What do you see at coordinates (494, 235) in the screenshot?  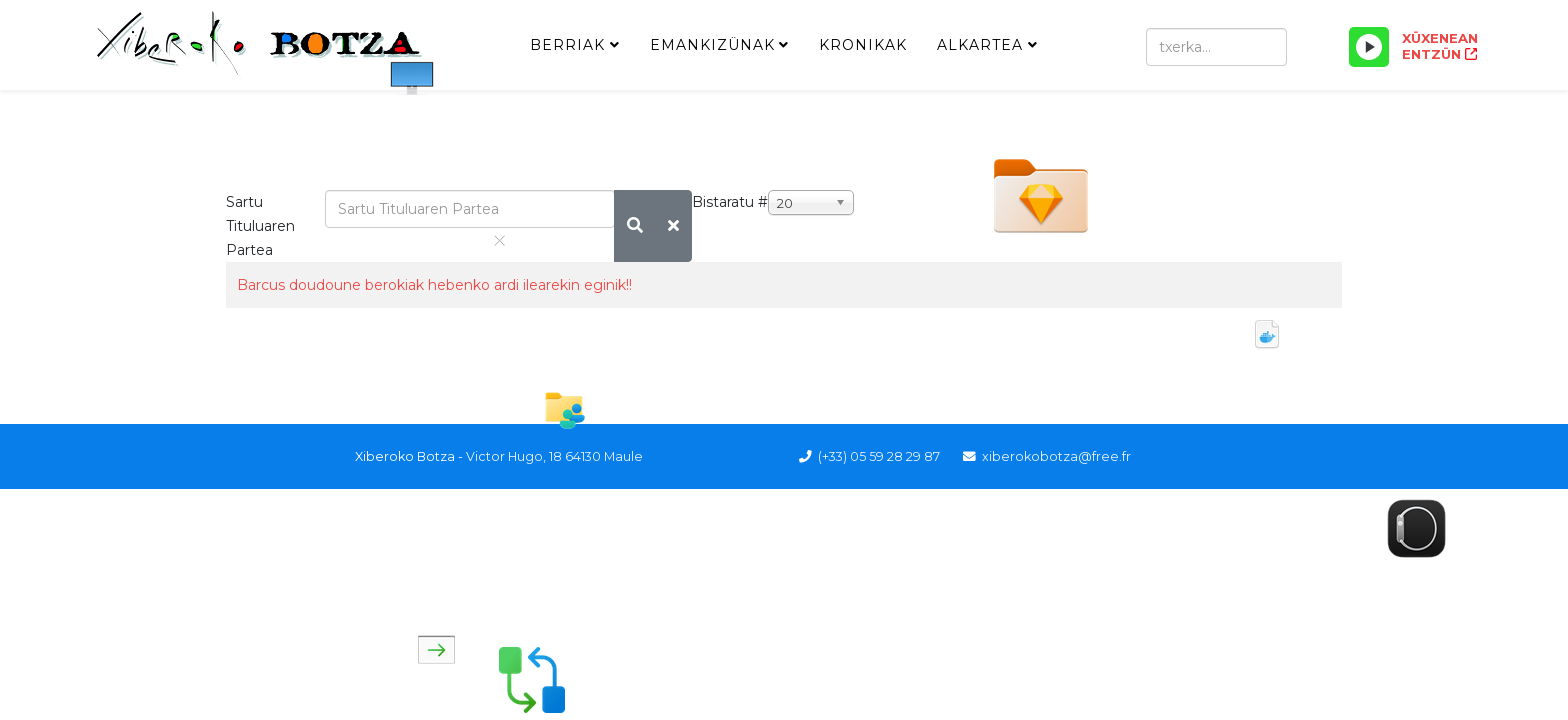 I see `delete or remove an item` at bounding box center [494, 235].